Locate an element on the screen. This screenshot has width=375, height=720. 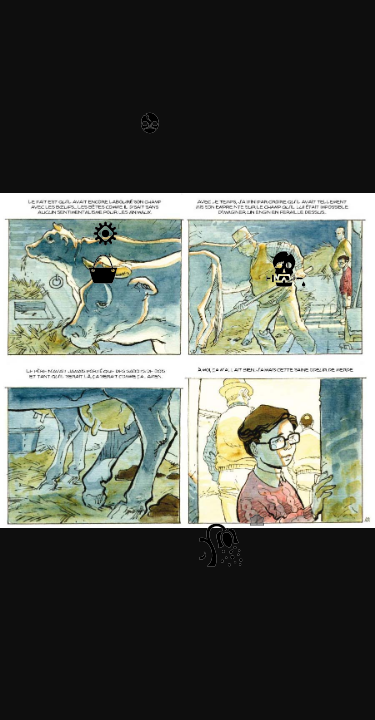
access beach or vacation-related items is located at coordinates (103, 269).